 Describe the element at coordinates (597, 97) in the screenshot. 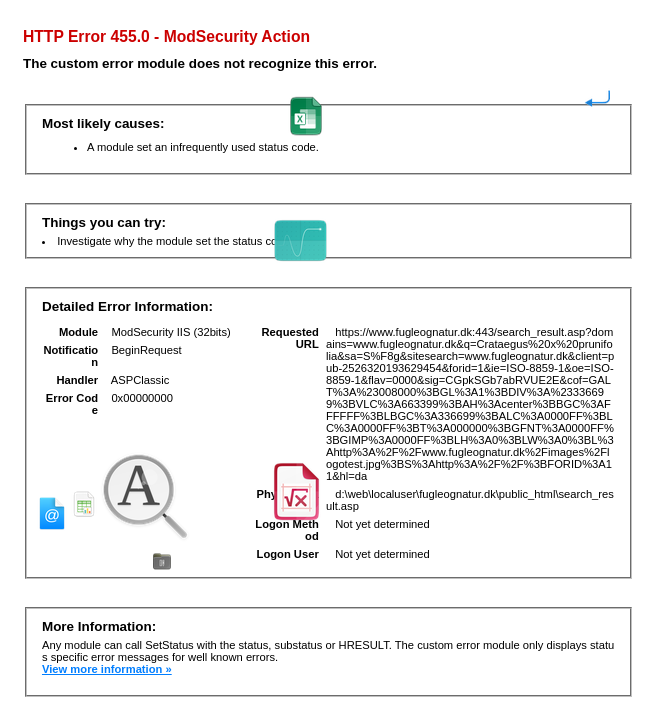

I see `reply to an email message` at that location.